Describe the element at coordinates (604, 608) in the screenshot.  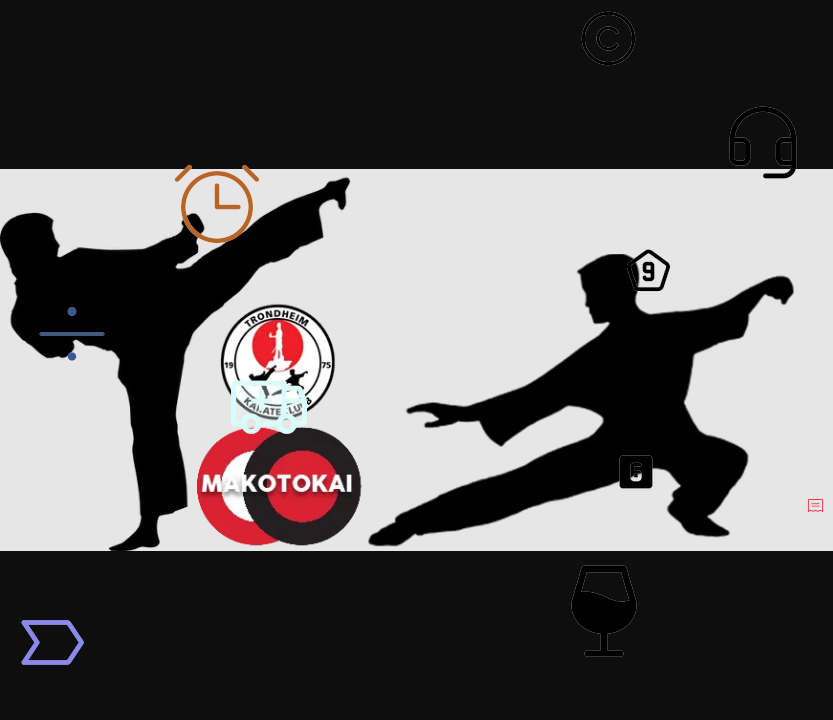
I see `browse wine or beverage options` at that location.